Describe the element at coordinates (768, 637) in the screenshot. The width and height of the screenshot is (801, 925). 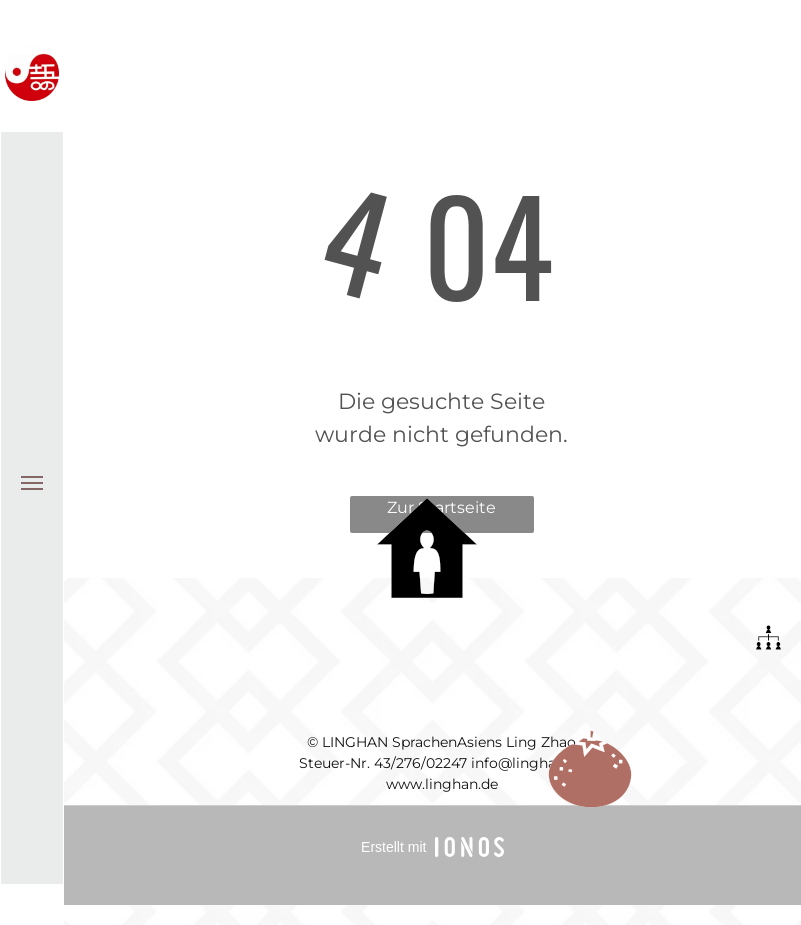
I see `view organizational hierarchy or team structure` at that location.